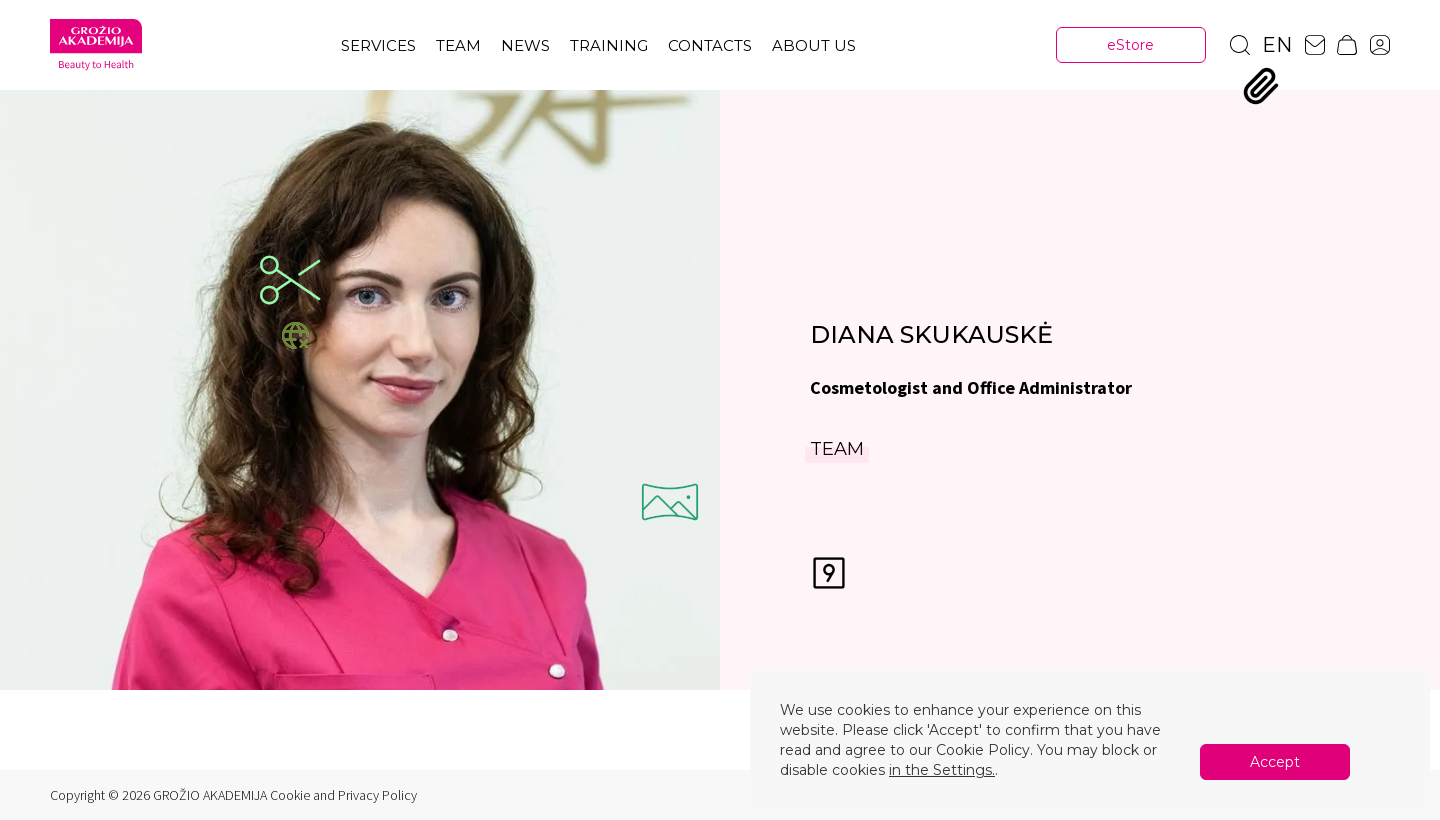 Image resolution: width=1440 pixels, height=820 pixels. I want to click on select number nine, so click(829, 573).